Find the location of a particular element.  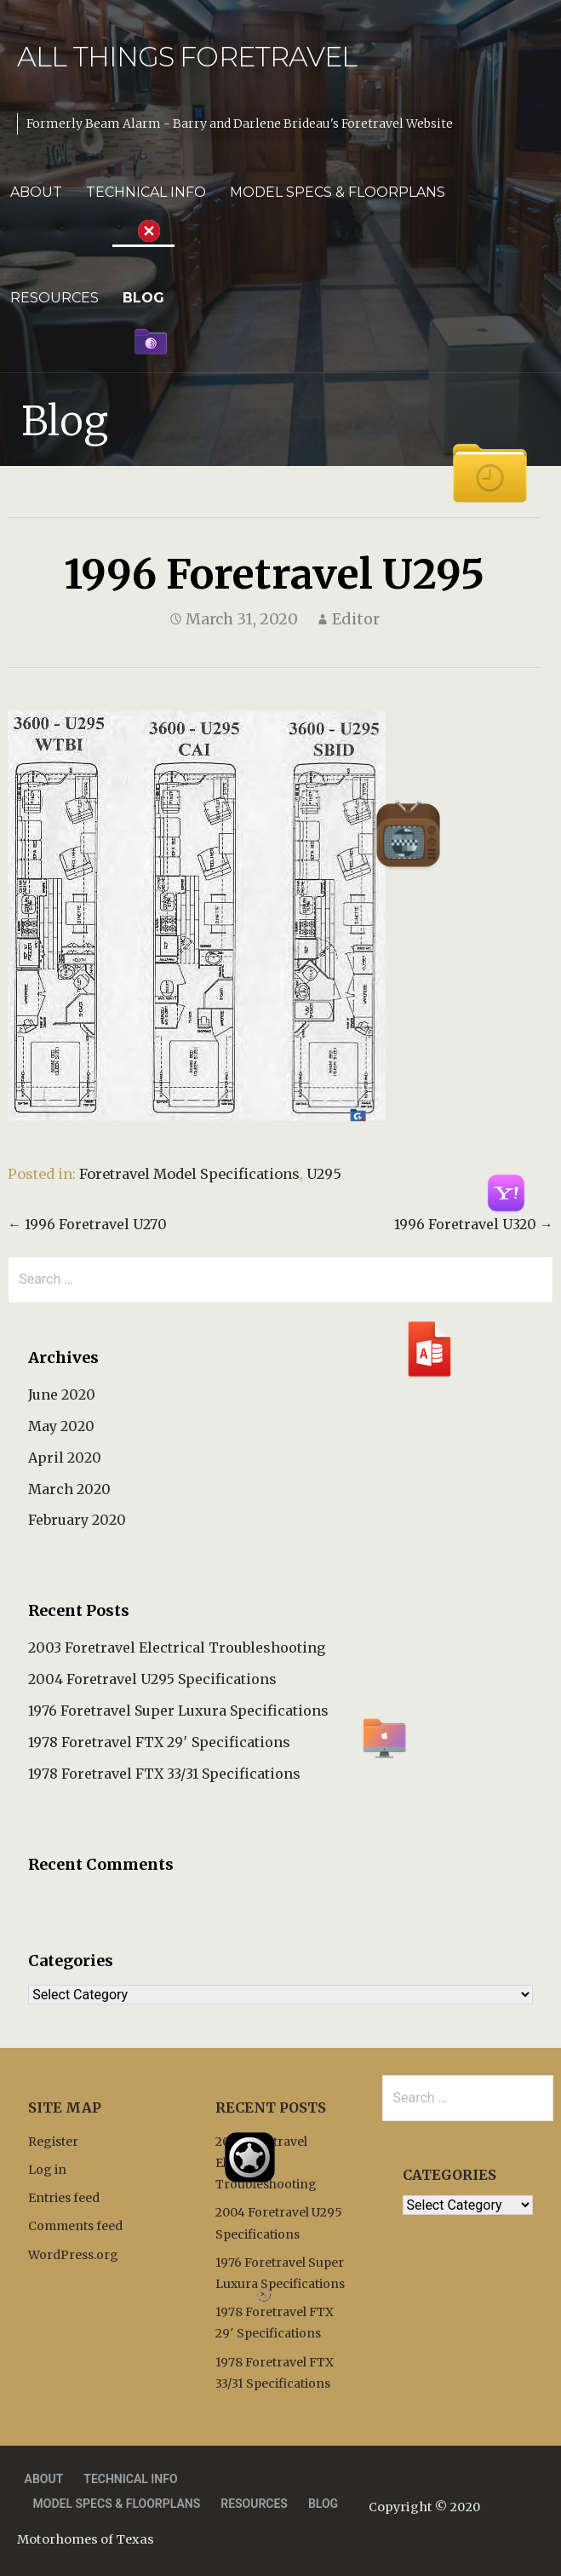

folder containing tor browser files is located at coordinates (151, 342).